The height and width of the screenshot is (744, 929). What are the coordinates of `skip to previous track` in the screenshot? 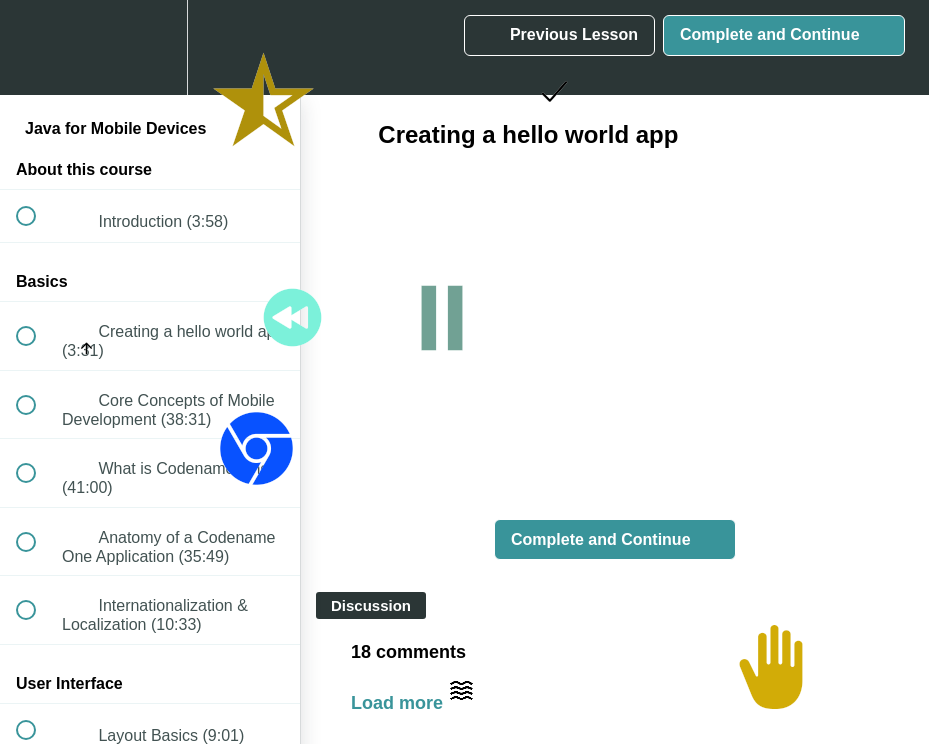 It's located at (292, 317).